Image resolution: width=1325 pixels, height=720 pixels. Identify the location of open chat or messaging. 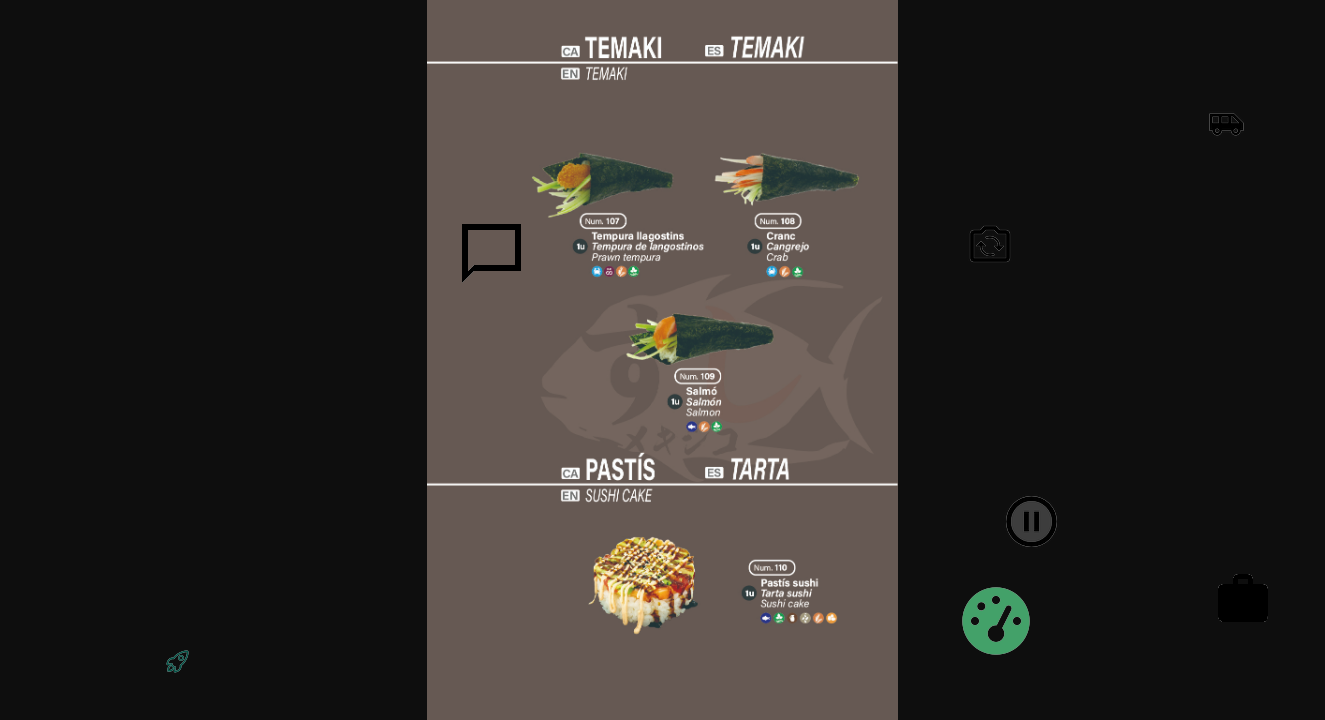
(491, 253).